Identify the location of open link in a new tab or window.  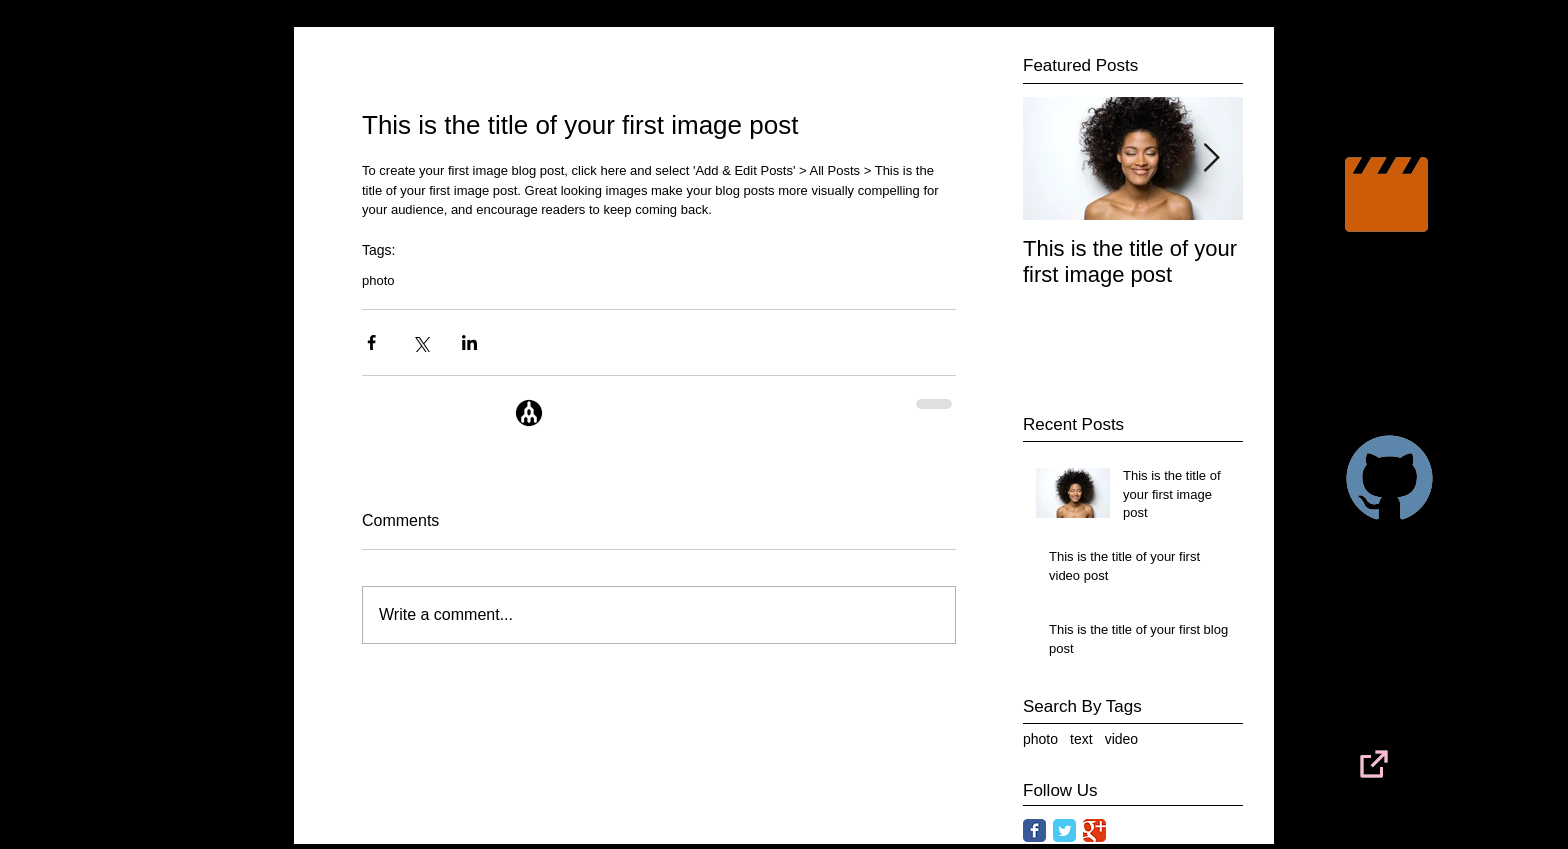
(1374, 764).